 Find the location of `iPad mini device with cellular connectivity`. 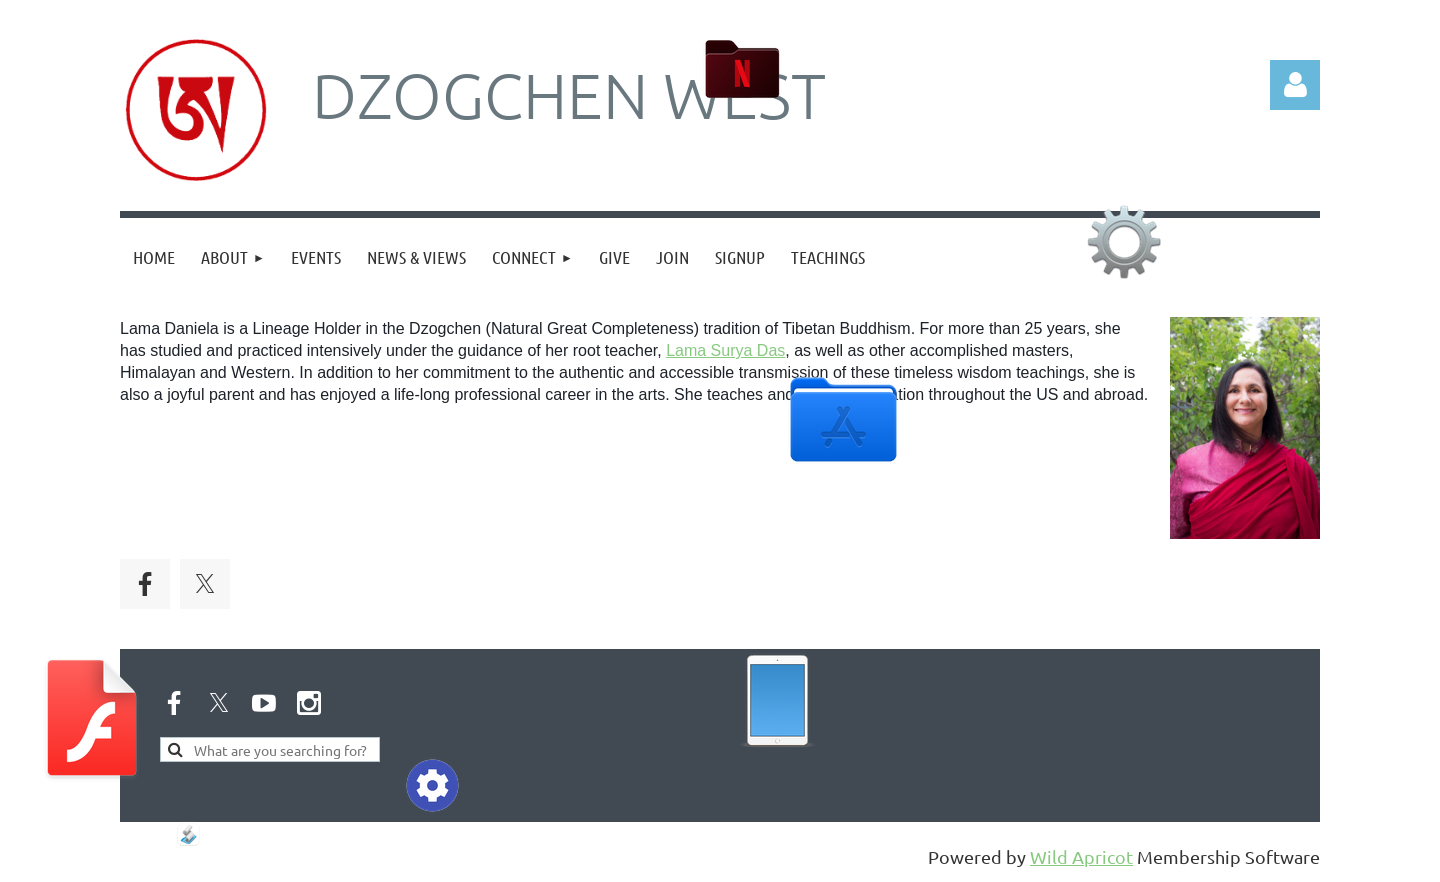

iPad mini device with cellular connectivity is located at coordinates (777, 692).